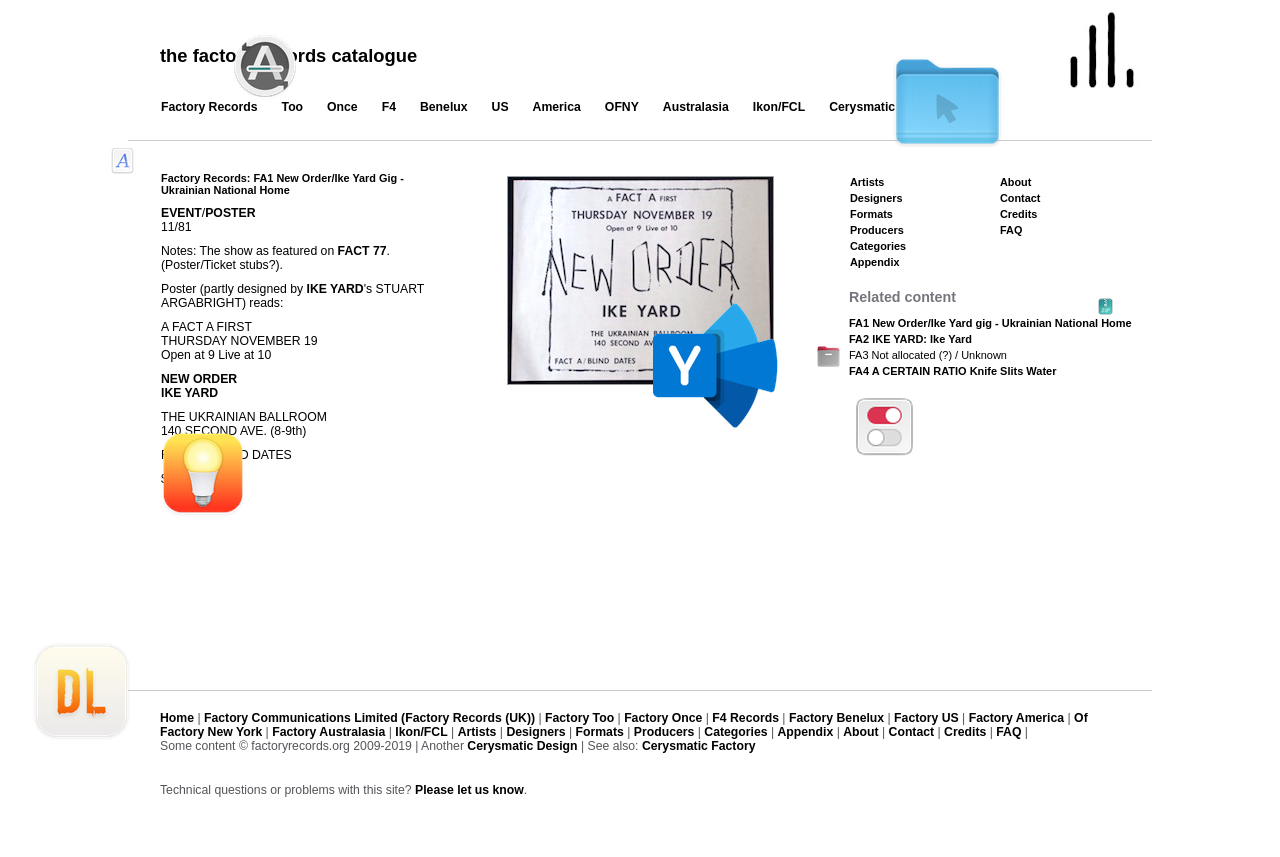  What do you see at coordinates (265, 66) in the screenshot?
I see `open the software updater application` at bounding box center [265, 66].